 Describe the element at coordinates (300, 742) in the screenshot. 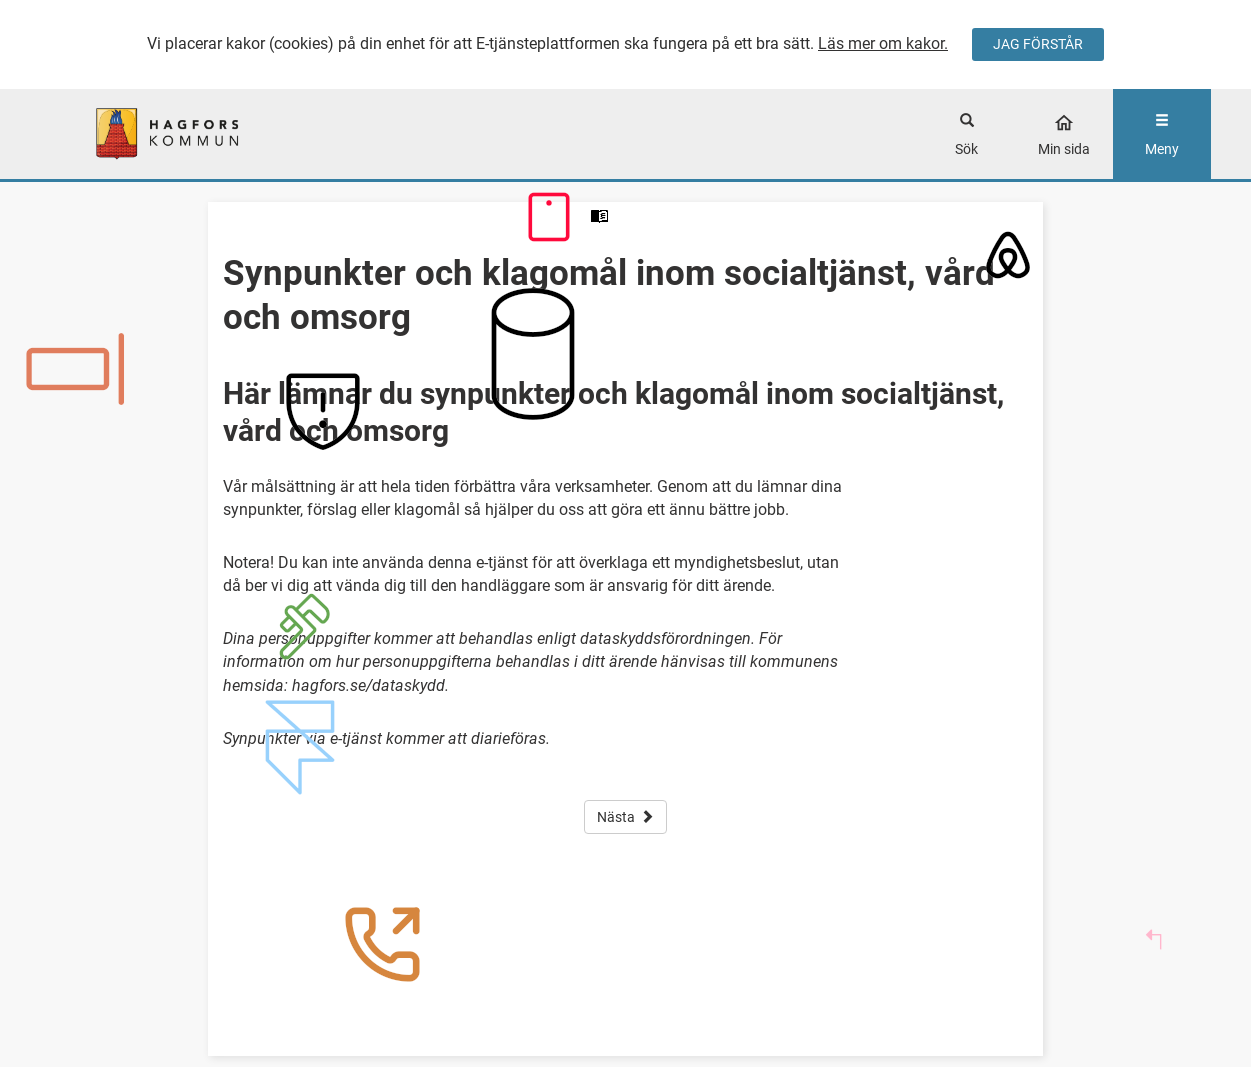

I see `open framer app` at that location.